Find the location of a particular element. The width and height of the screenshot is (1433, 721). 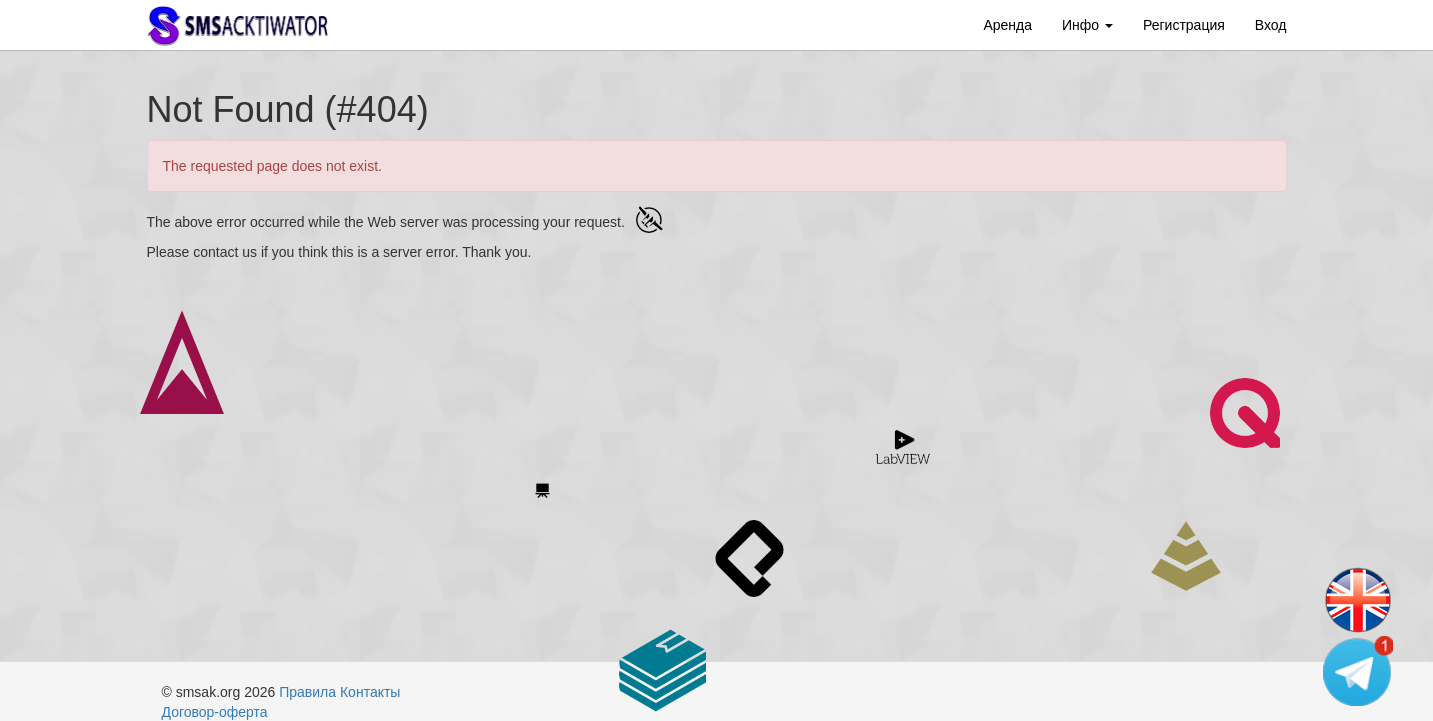

open LabVIEW application is located at coordinates (903, 447).